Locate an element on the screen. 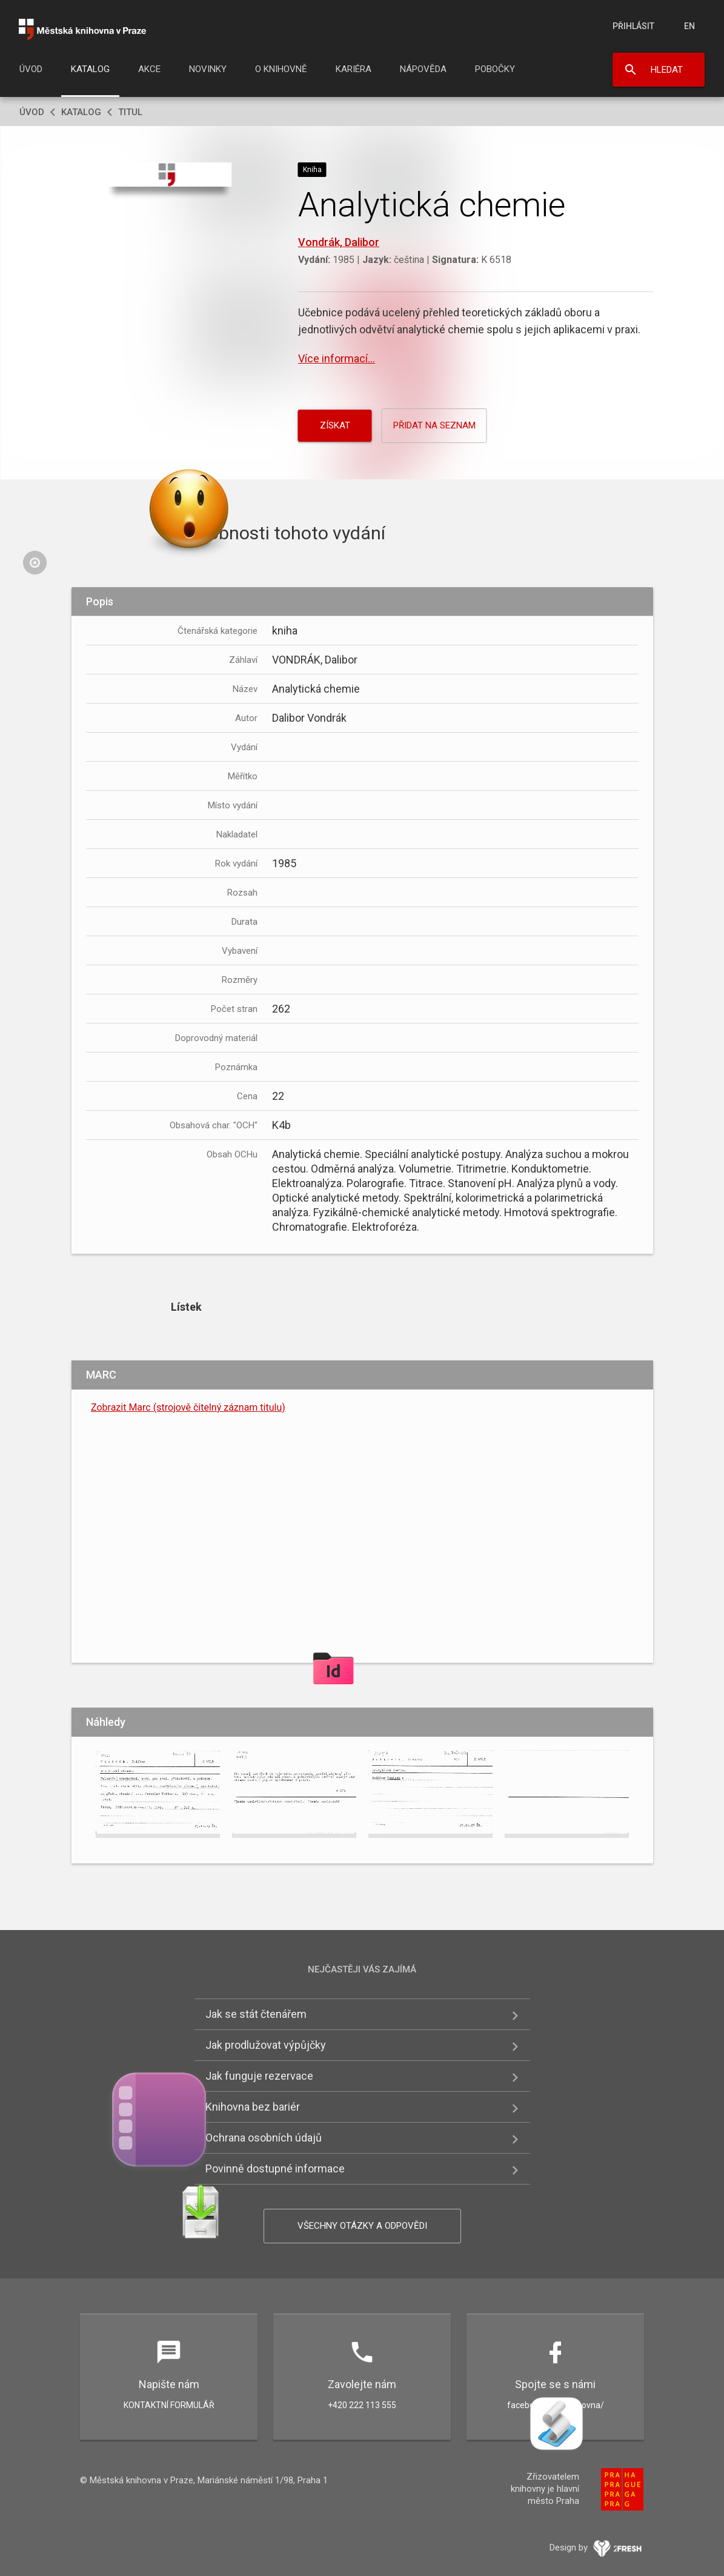 The image size is (724, 2576). access ubuntu panel preferences is located at coordinates (159, 2121).